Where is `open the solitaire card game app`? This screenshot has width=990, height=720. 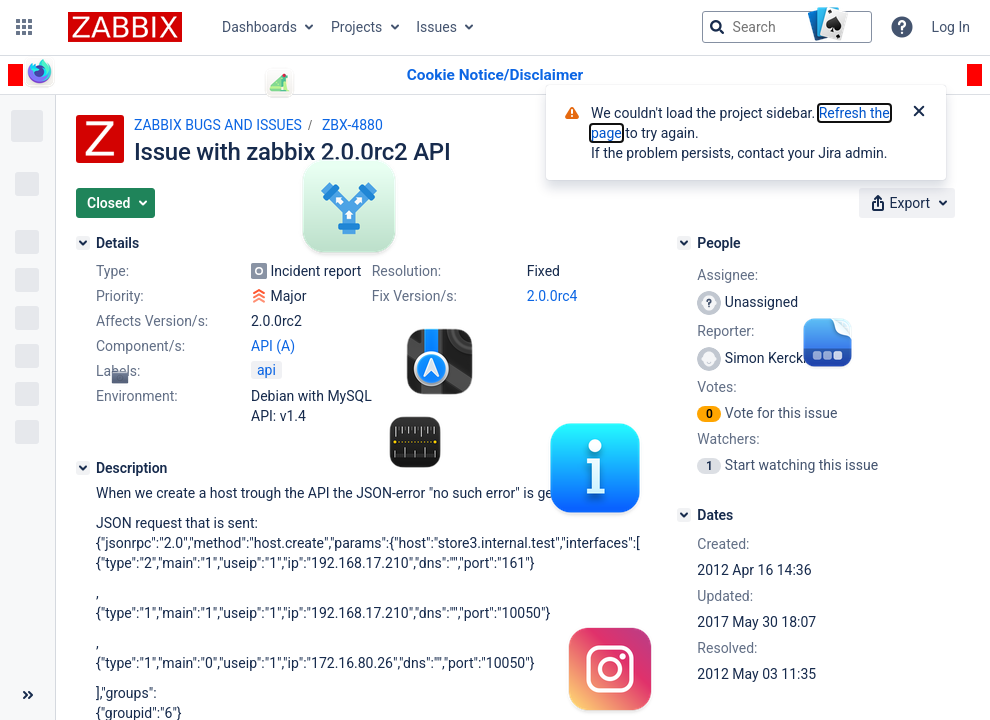 open the solitaire card game app is located at coordinates (828, 24).